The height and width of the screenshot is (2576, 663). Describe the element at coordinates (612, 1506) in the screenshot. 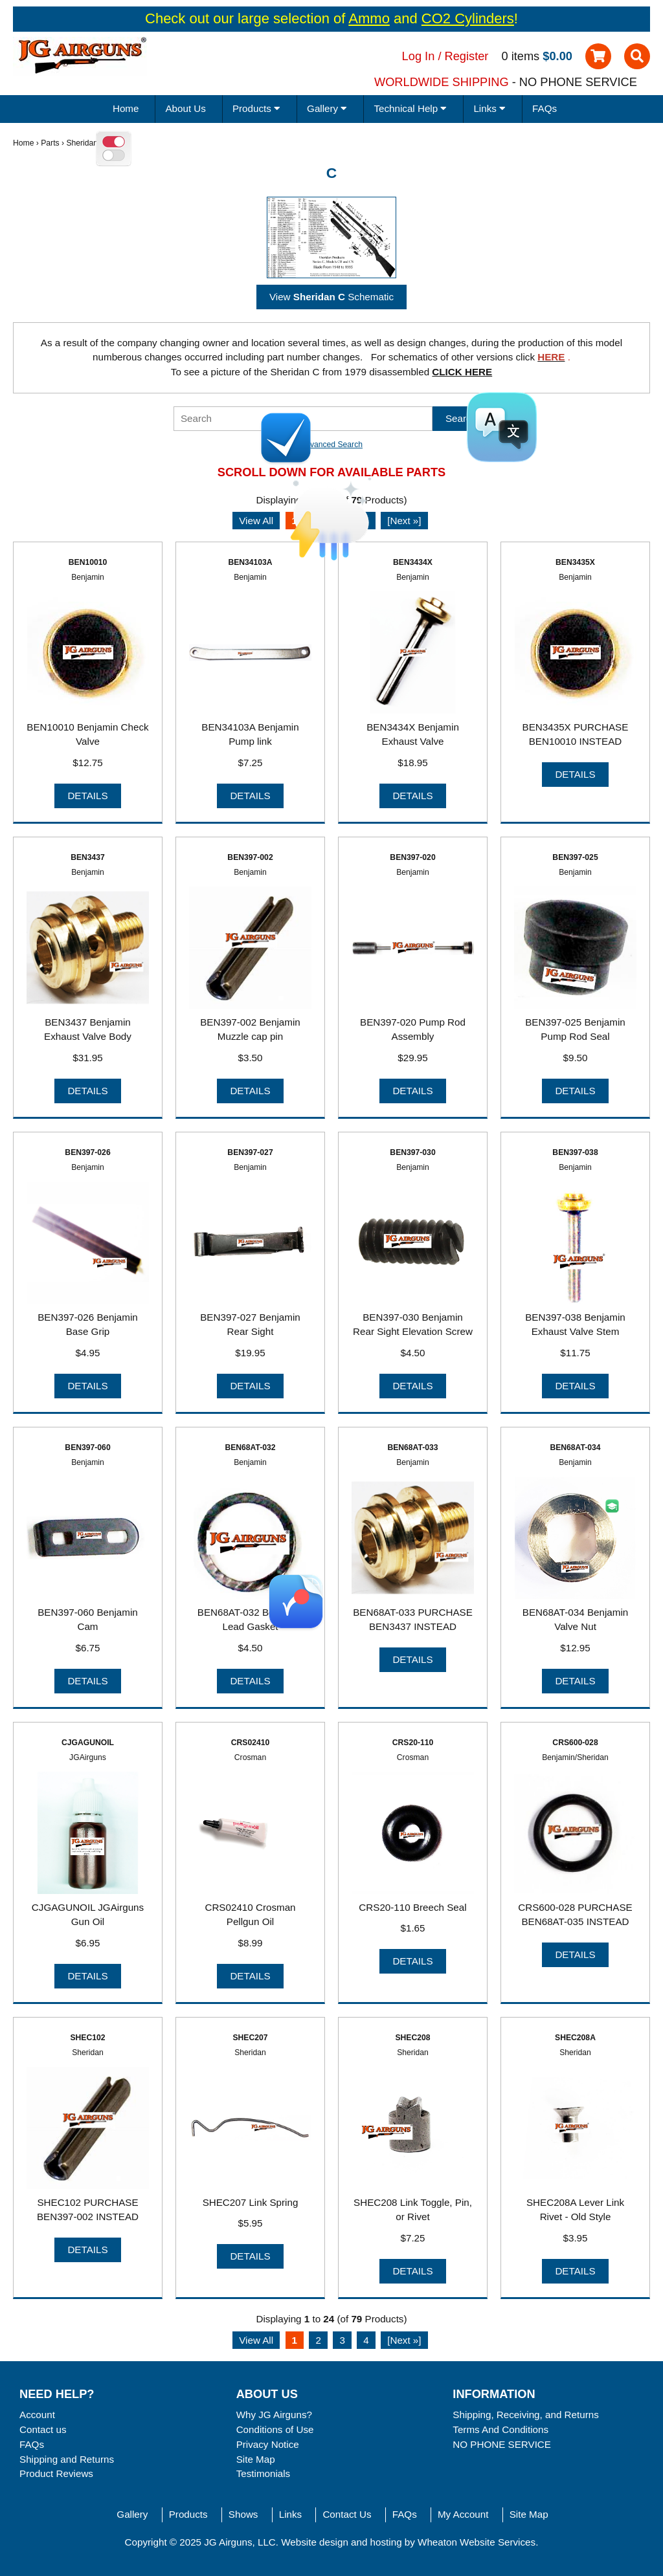

I see `access education app settings` at that location.